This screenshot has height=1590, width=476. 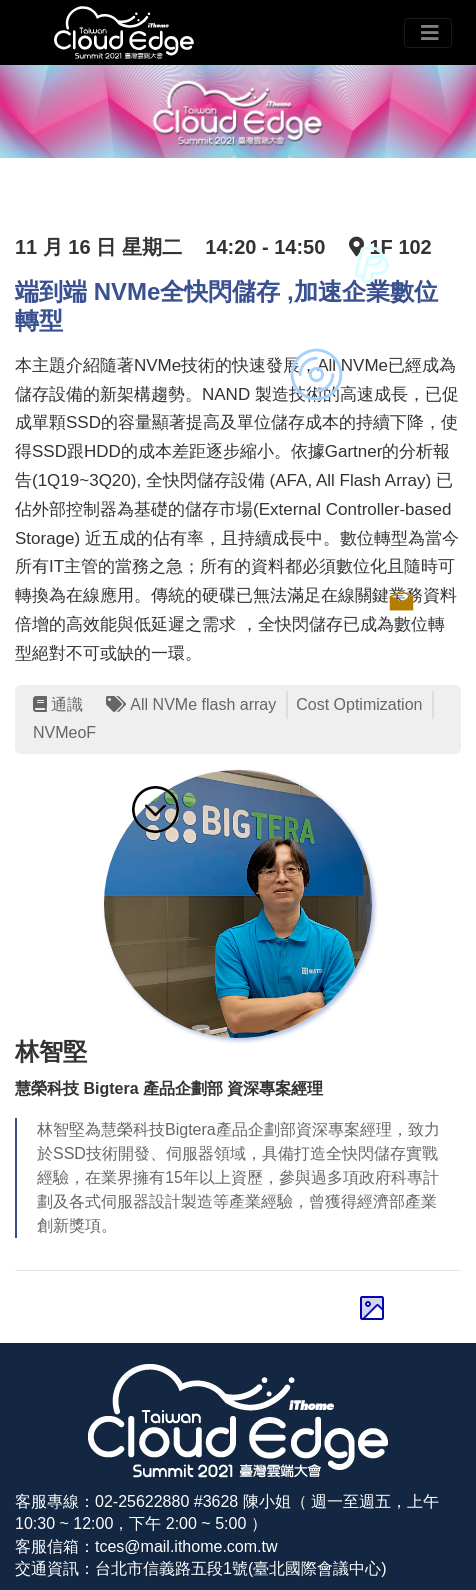 I want to click on pay with PayPal, so click(x=371, y=265).